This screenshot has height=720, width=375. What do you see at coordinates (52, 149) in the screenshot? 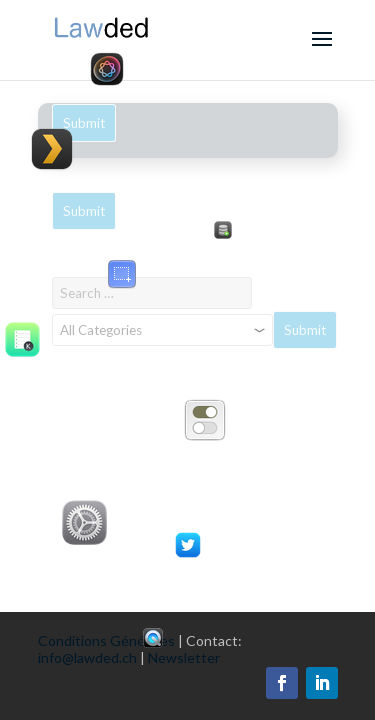
I see `open plex media player` at bounding box center [52, 149].